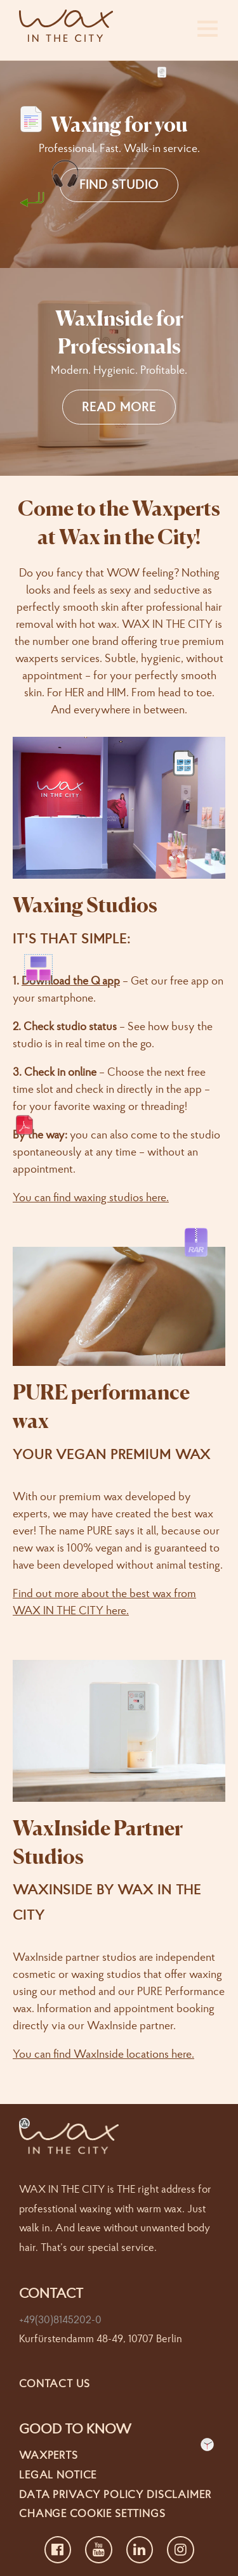 The image size is (238, 2576). What do you see at coordinates (196, 1242) in the screenshot?
I see `a compressed RAR archive file` at bounding box center [196, 1242].